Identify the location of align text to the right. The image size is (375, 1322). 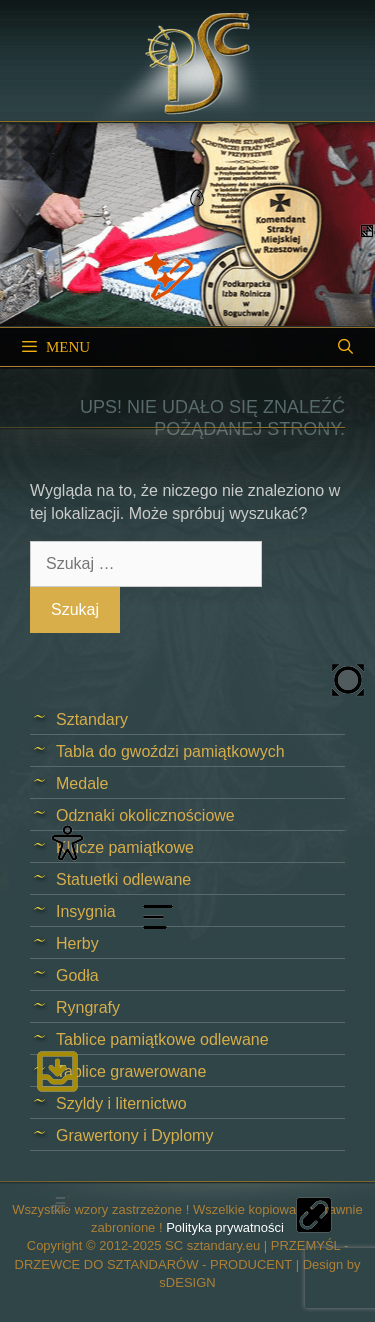
(60, 1204).